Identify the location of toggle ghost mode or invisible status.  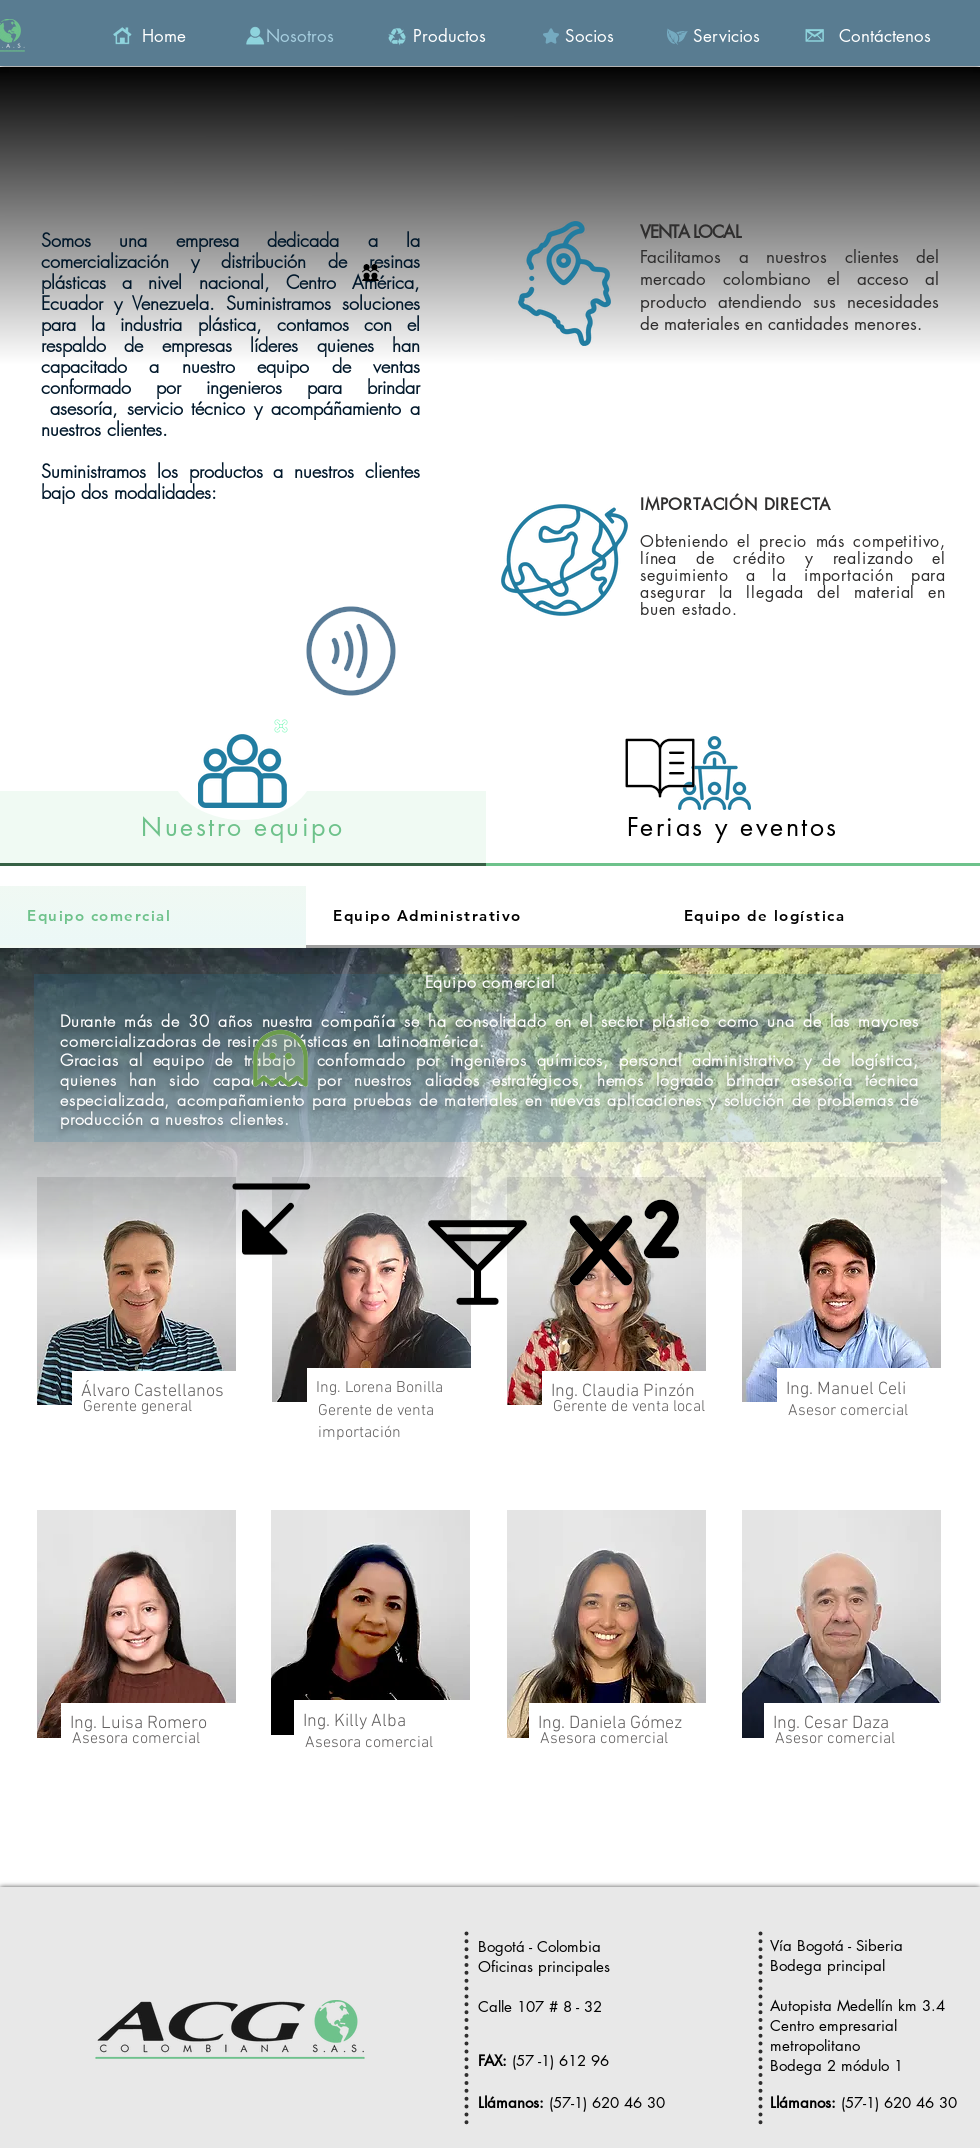
(280, 1059).